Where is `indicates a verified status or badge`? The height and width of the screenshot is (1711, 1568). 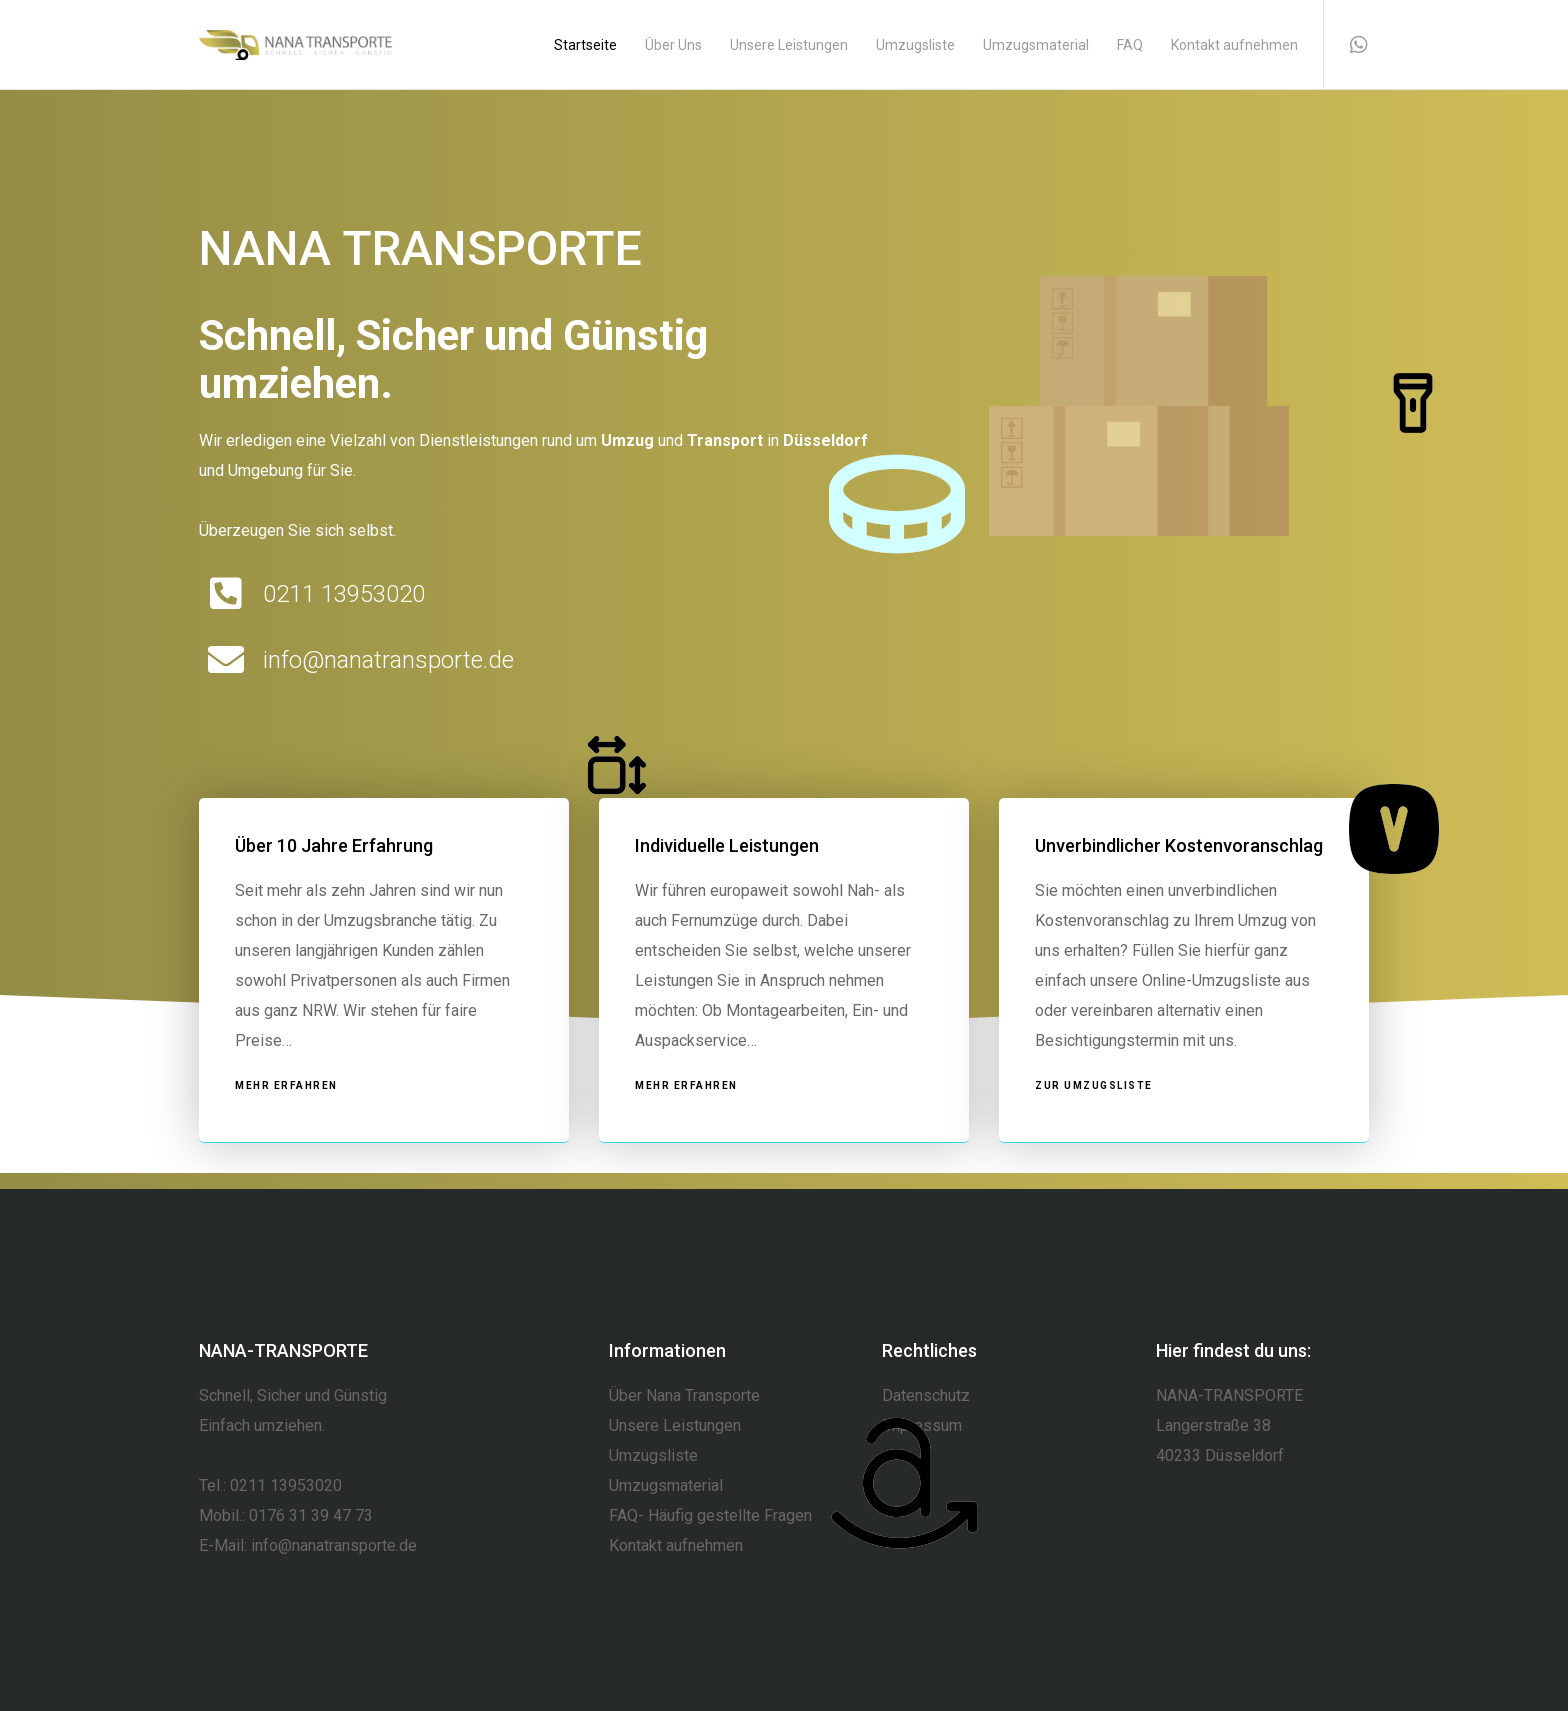 indicates a verified status or badge is located at coordinates (1394, 829).